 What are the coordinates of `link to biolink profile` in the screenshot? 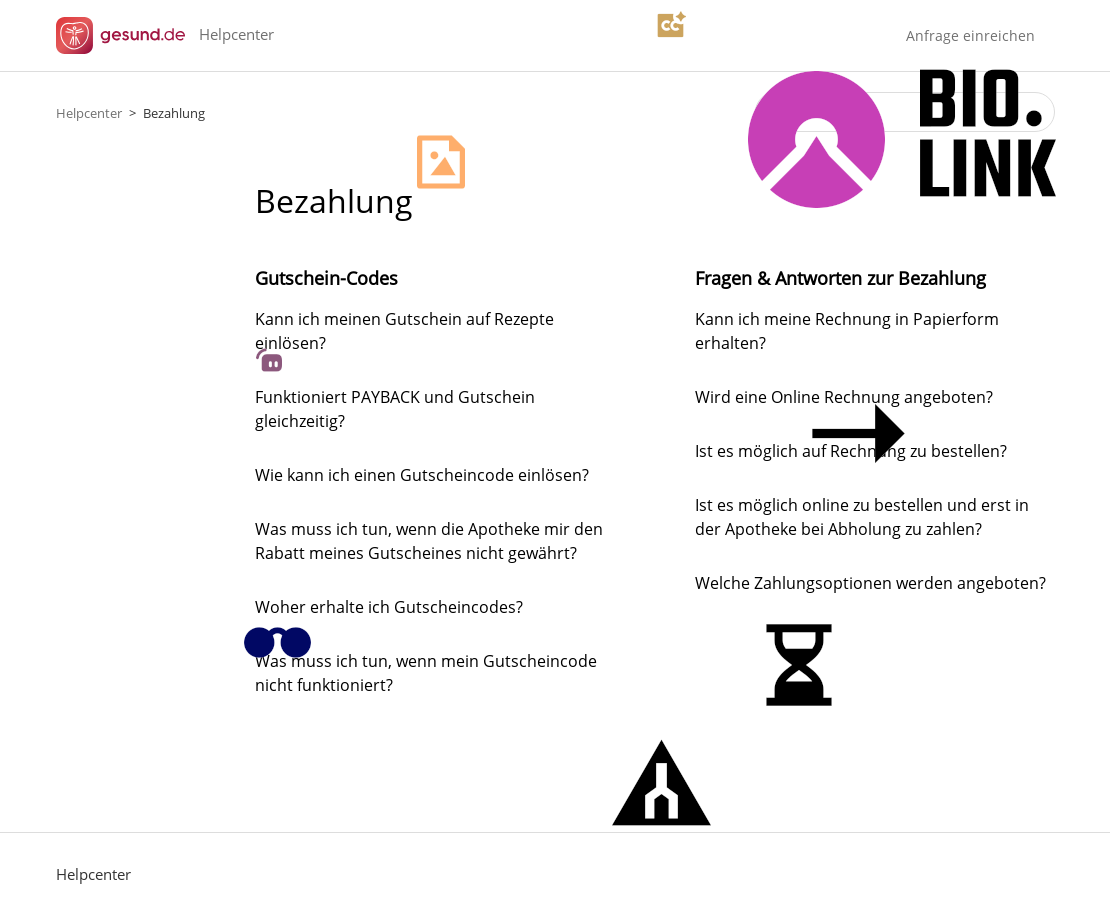 It's located at (988, 133).